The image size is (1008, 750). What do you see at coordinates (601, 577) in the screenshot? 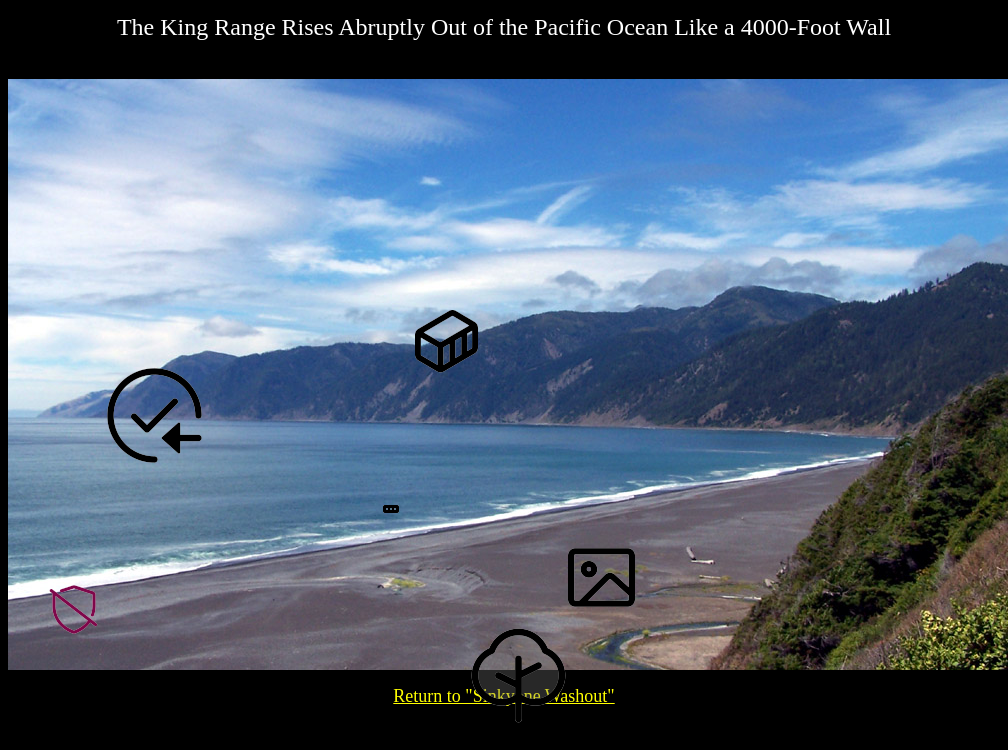
I see `view or open an image file` at bounding box center [601, 577].